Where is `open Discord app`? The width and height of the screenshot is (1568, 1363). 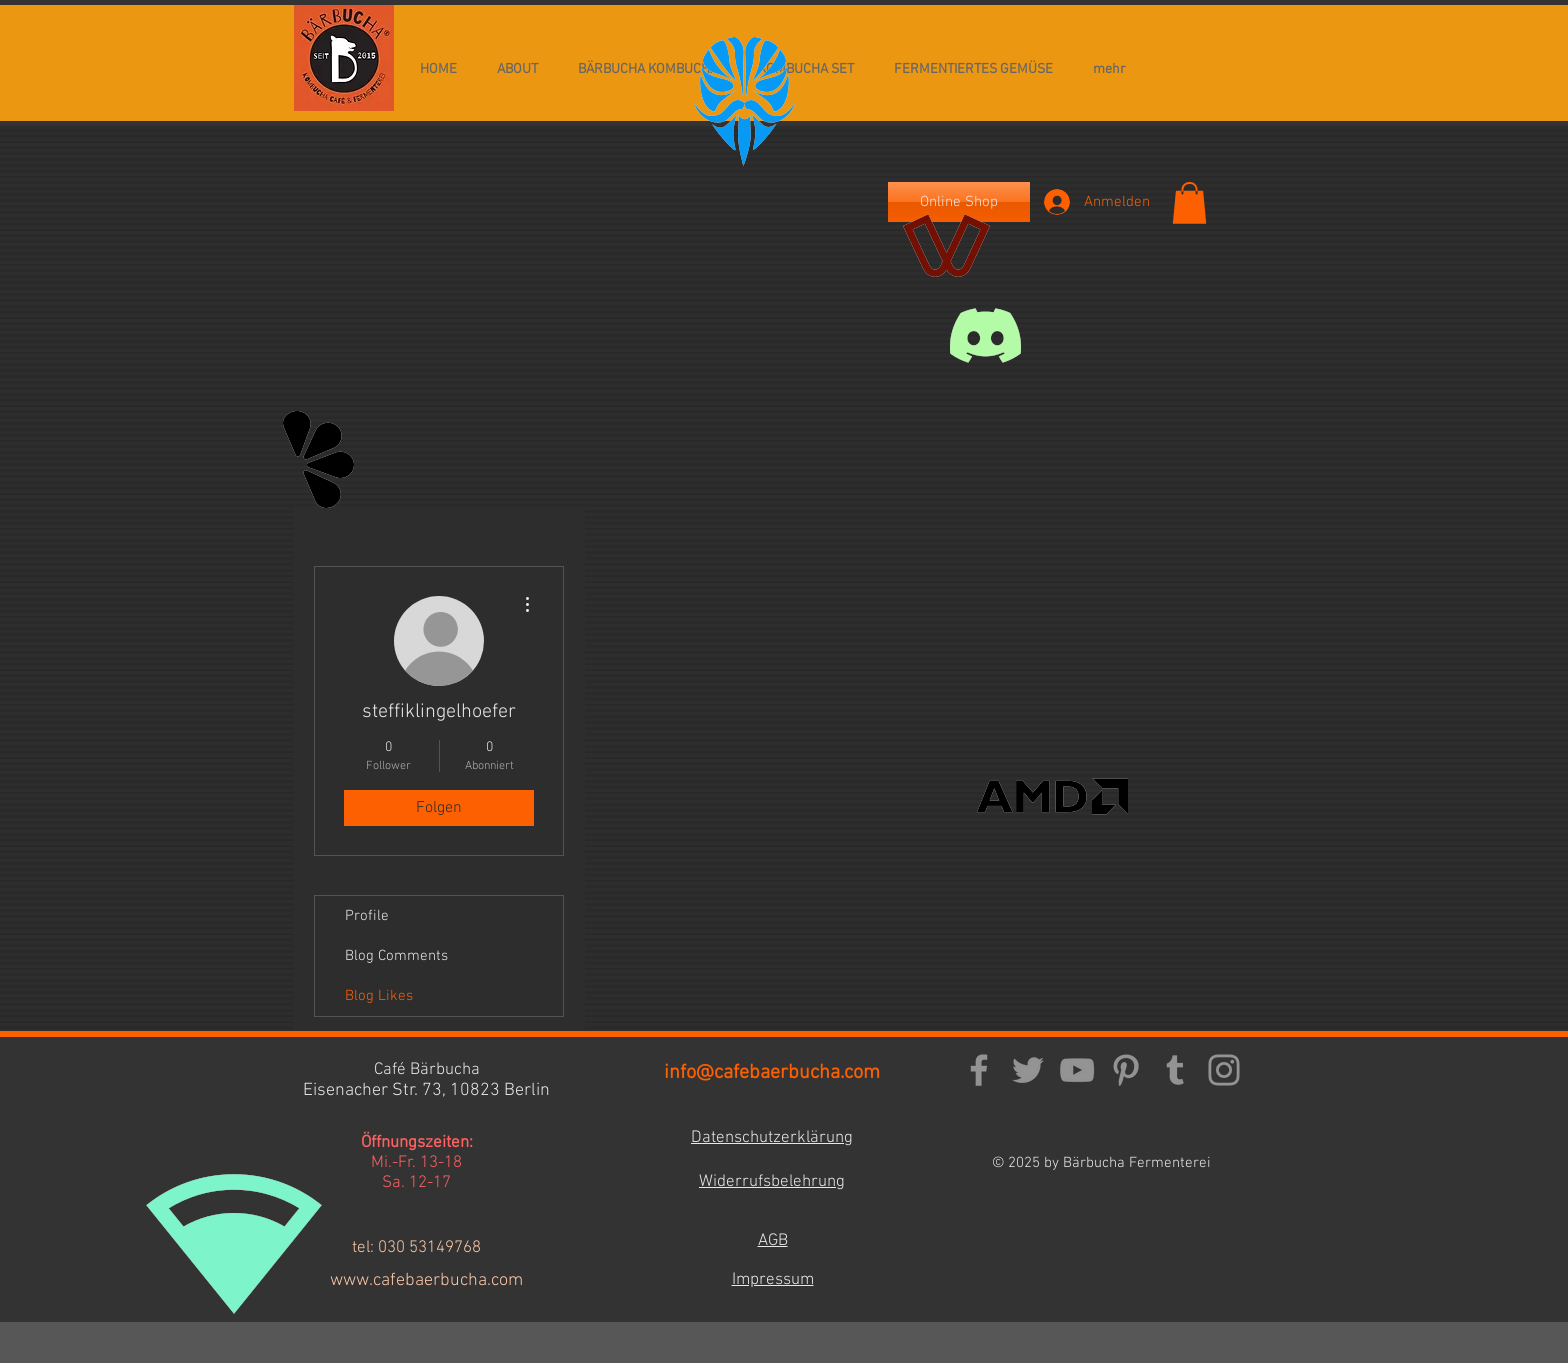
open Discord app is located at coordinates (985, 335).